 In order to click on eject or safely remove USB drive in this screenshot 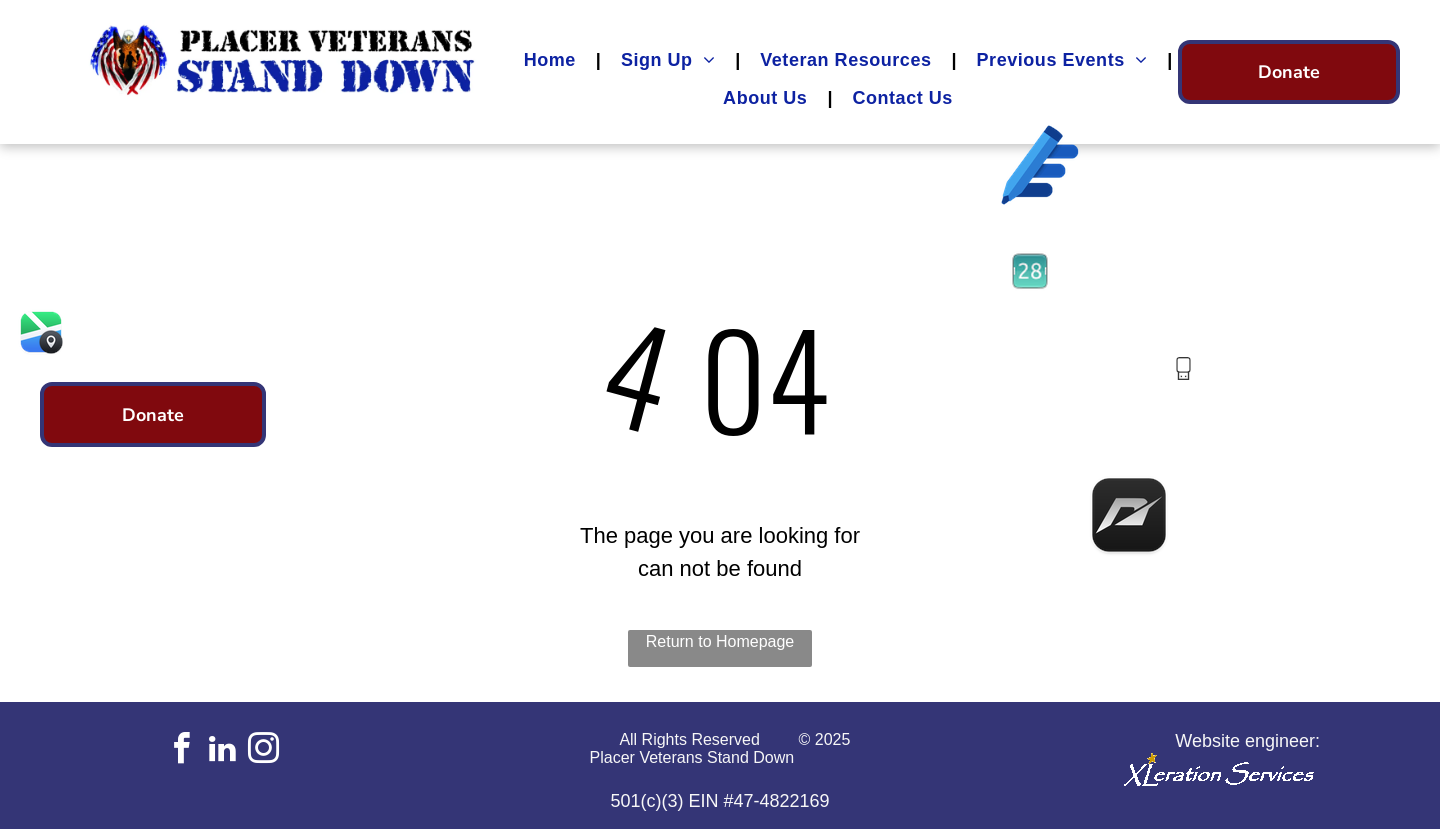, I will do `click(1183, 368)`.